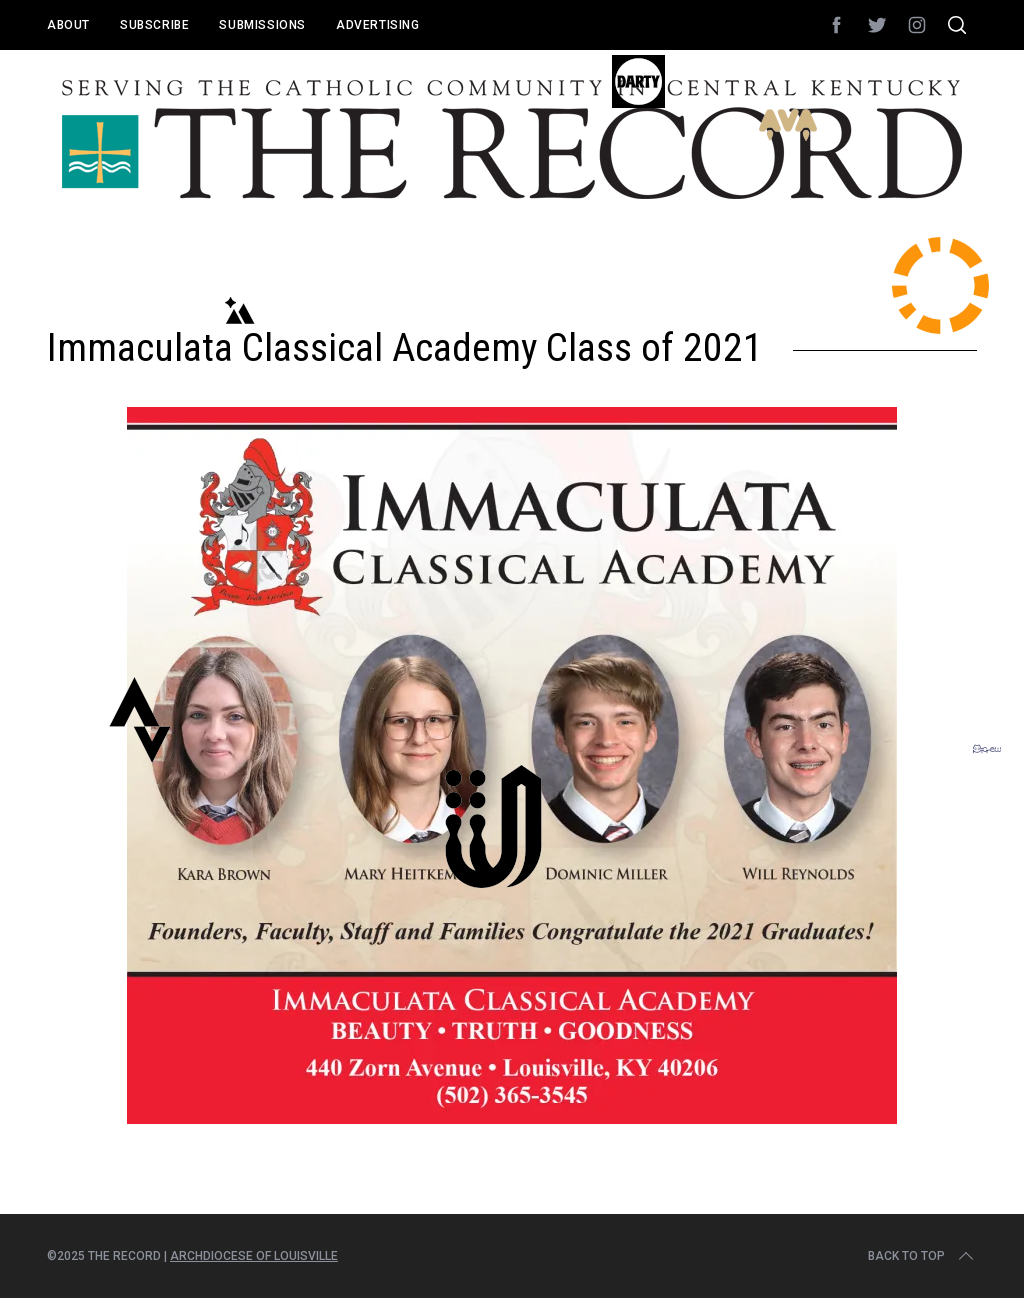  Describe the element at coordinates (987, 749) in the screenshot. I see `open the picrew avatar maker app` at that location.